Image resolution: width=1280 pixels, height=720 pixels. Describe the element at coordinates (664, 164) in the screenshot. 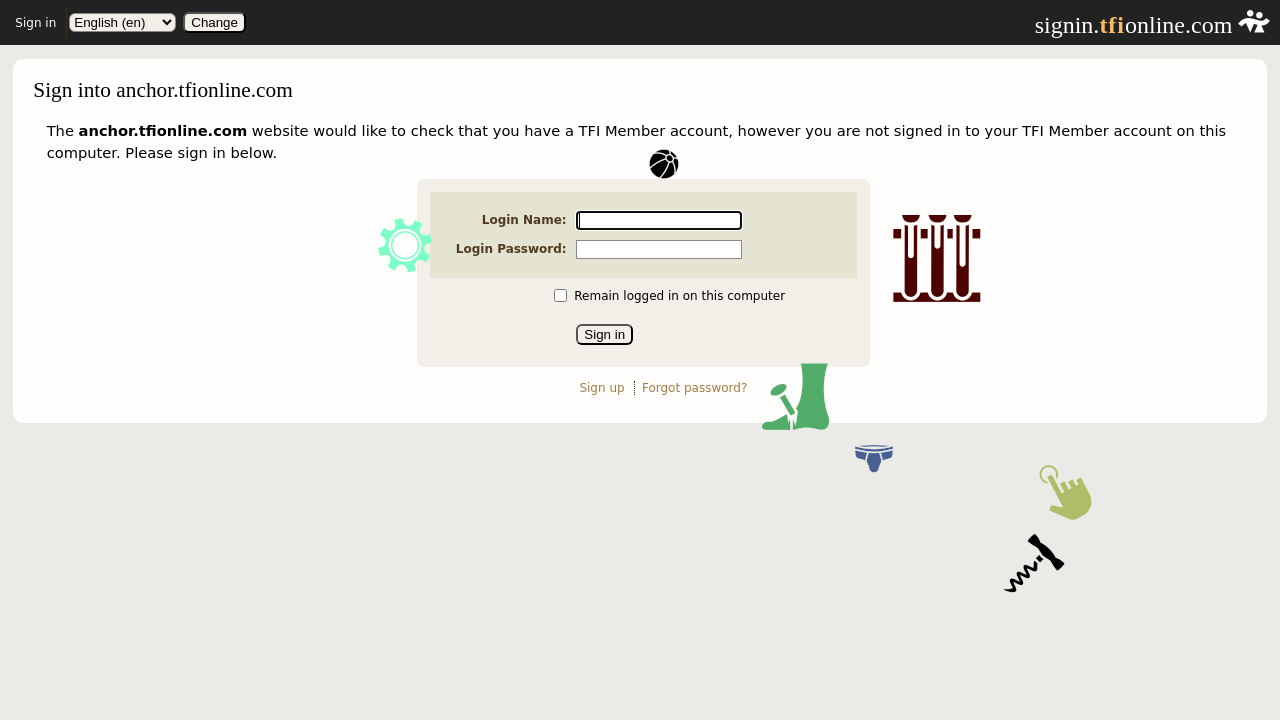

I see `access beach or summer-themed games` at that location.